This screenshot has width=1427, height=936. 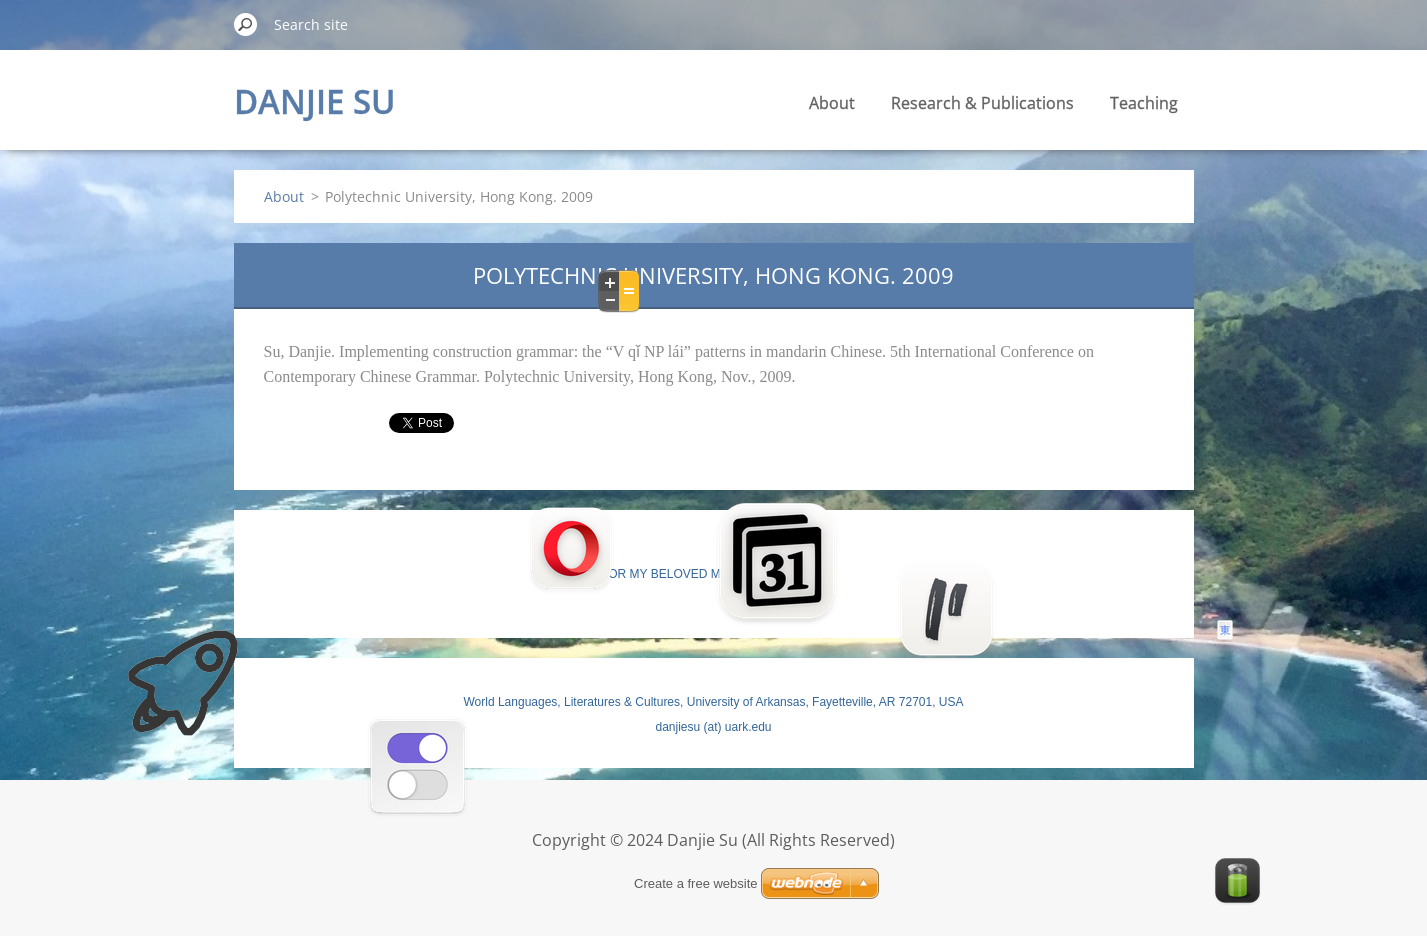 What do you see at coordinates (619, 291) in the screenshot?
I see `open the calculator app` at bounding box center [619, 291].